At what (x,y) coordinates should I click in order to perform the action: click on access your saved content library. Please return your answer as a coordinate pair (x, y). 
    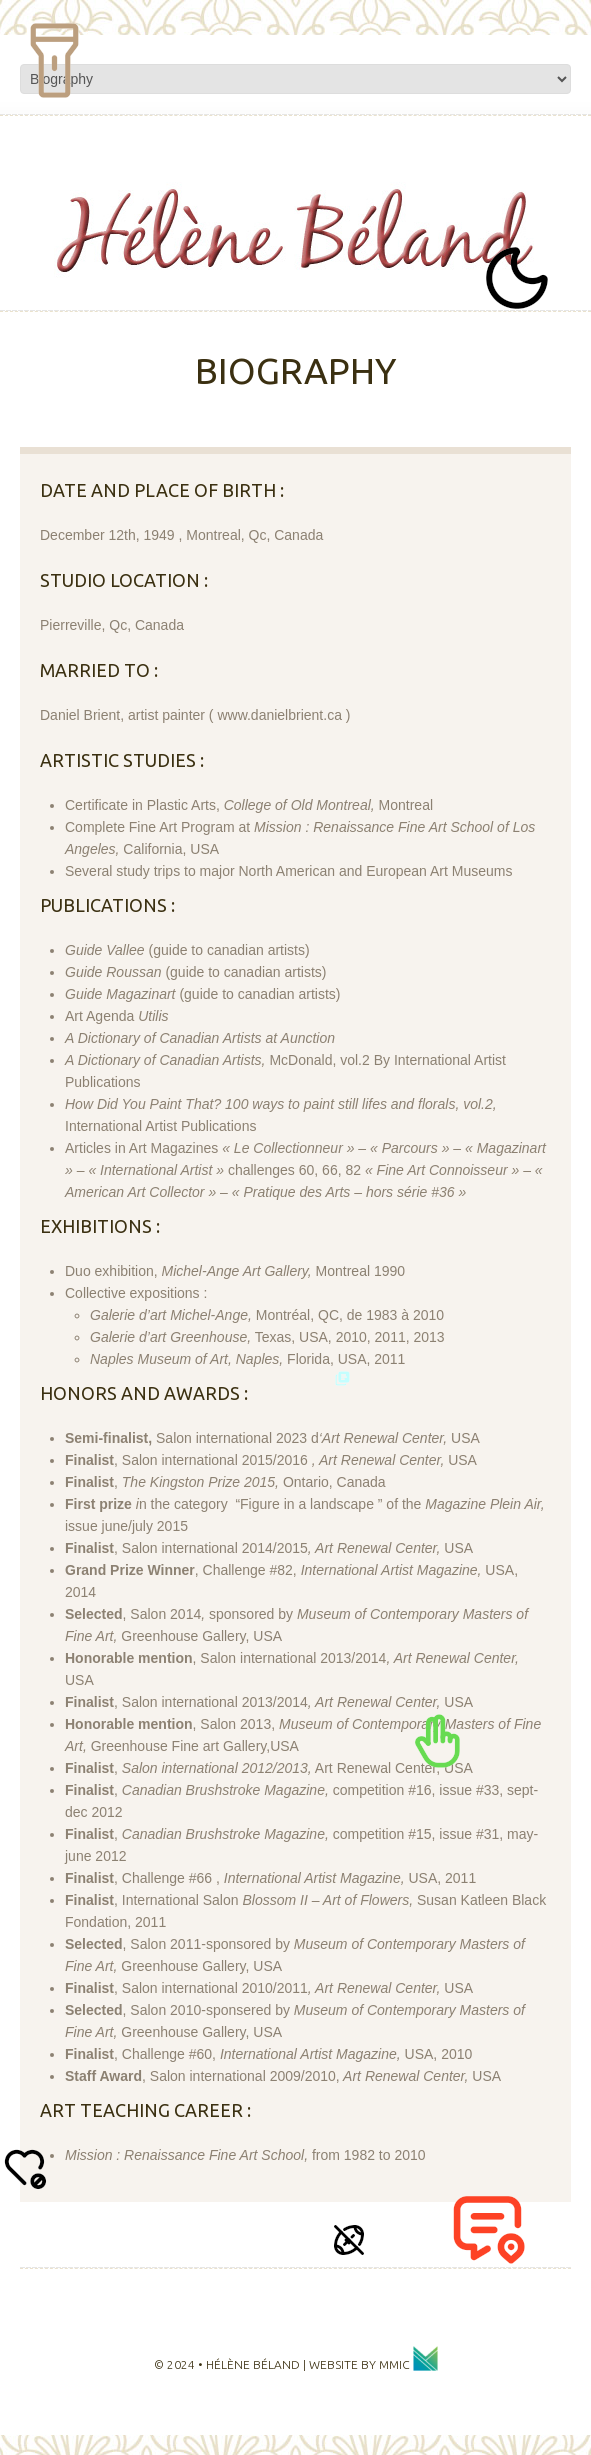
    Looking at the image, I should click on (342, 1378).